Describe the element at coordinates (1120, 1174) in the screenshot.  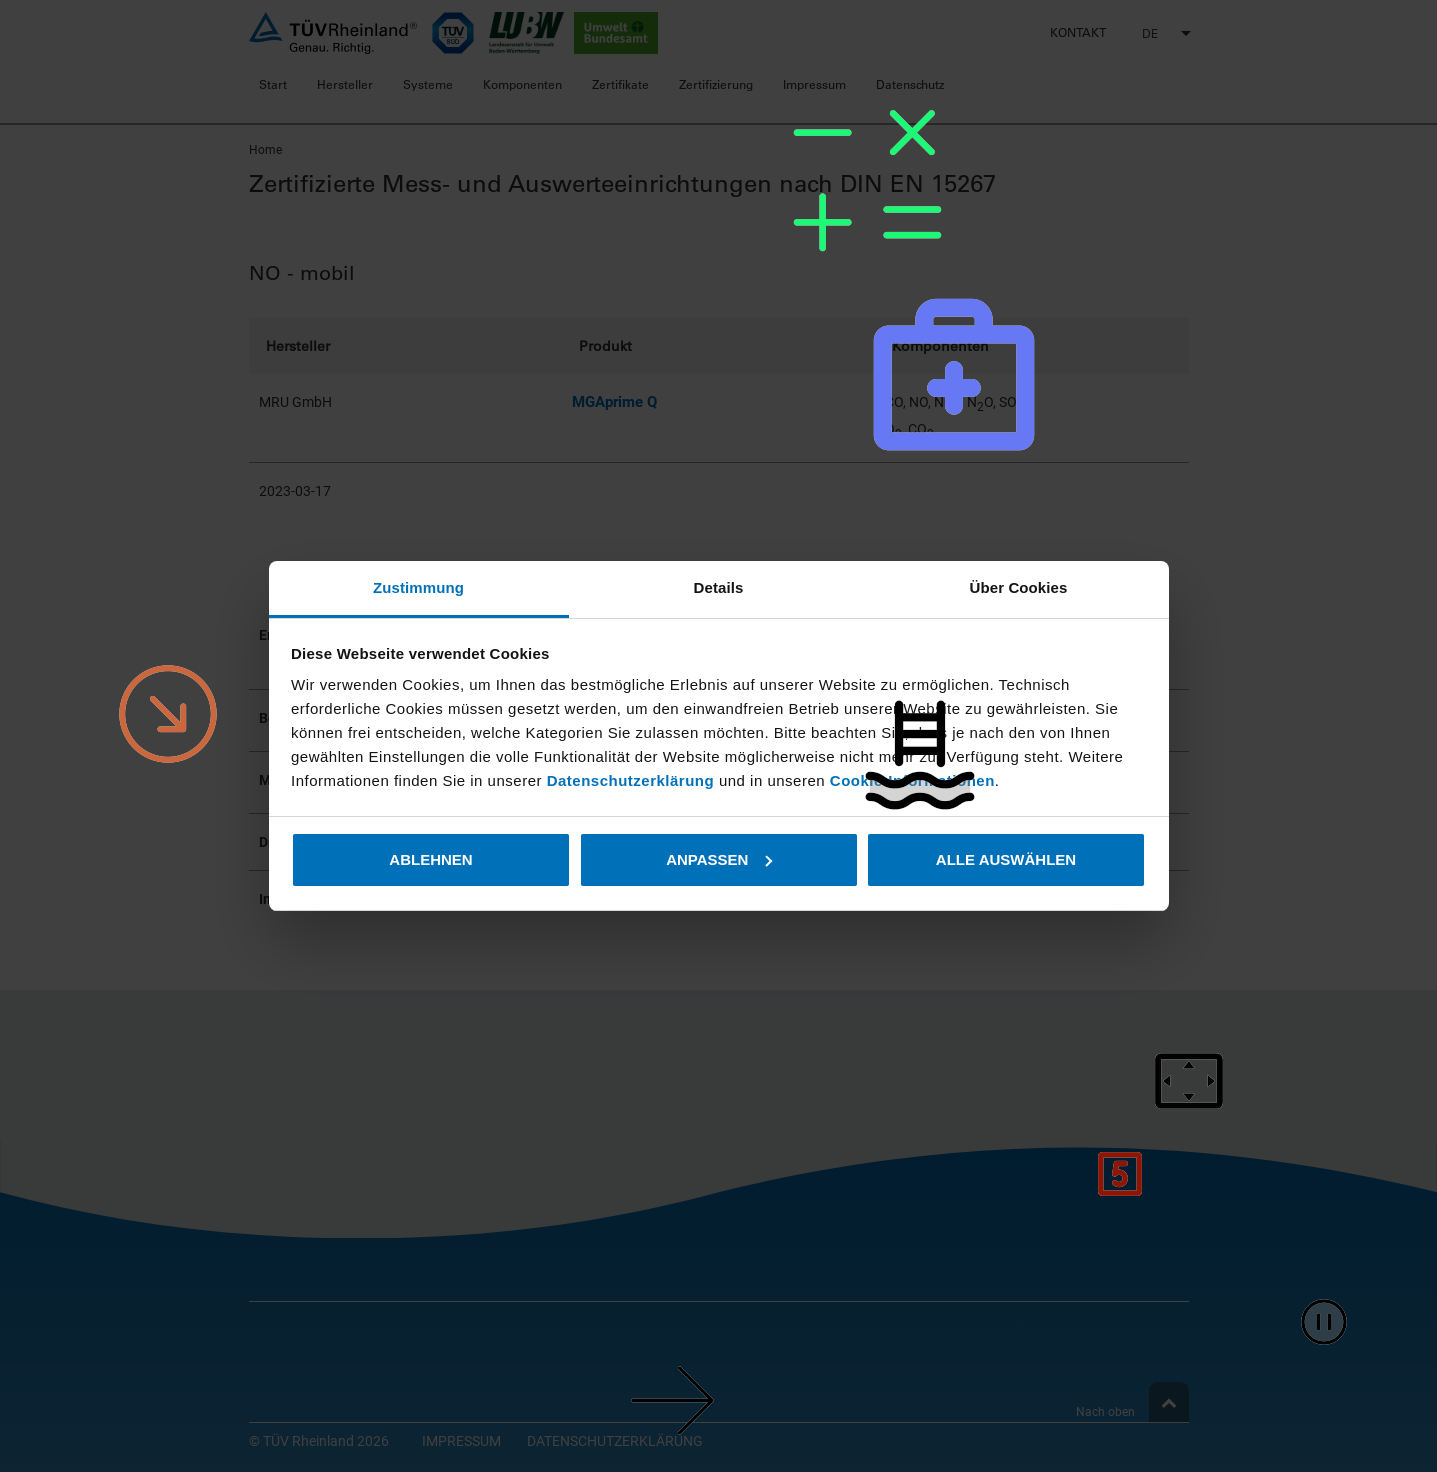
I see `indicates step 5 in a numbered process` at that location.